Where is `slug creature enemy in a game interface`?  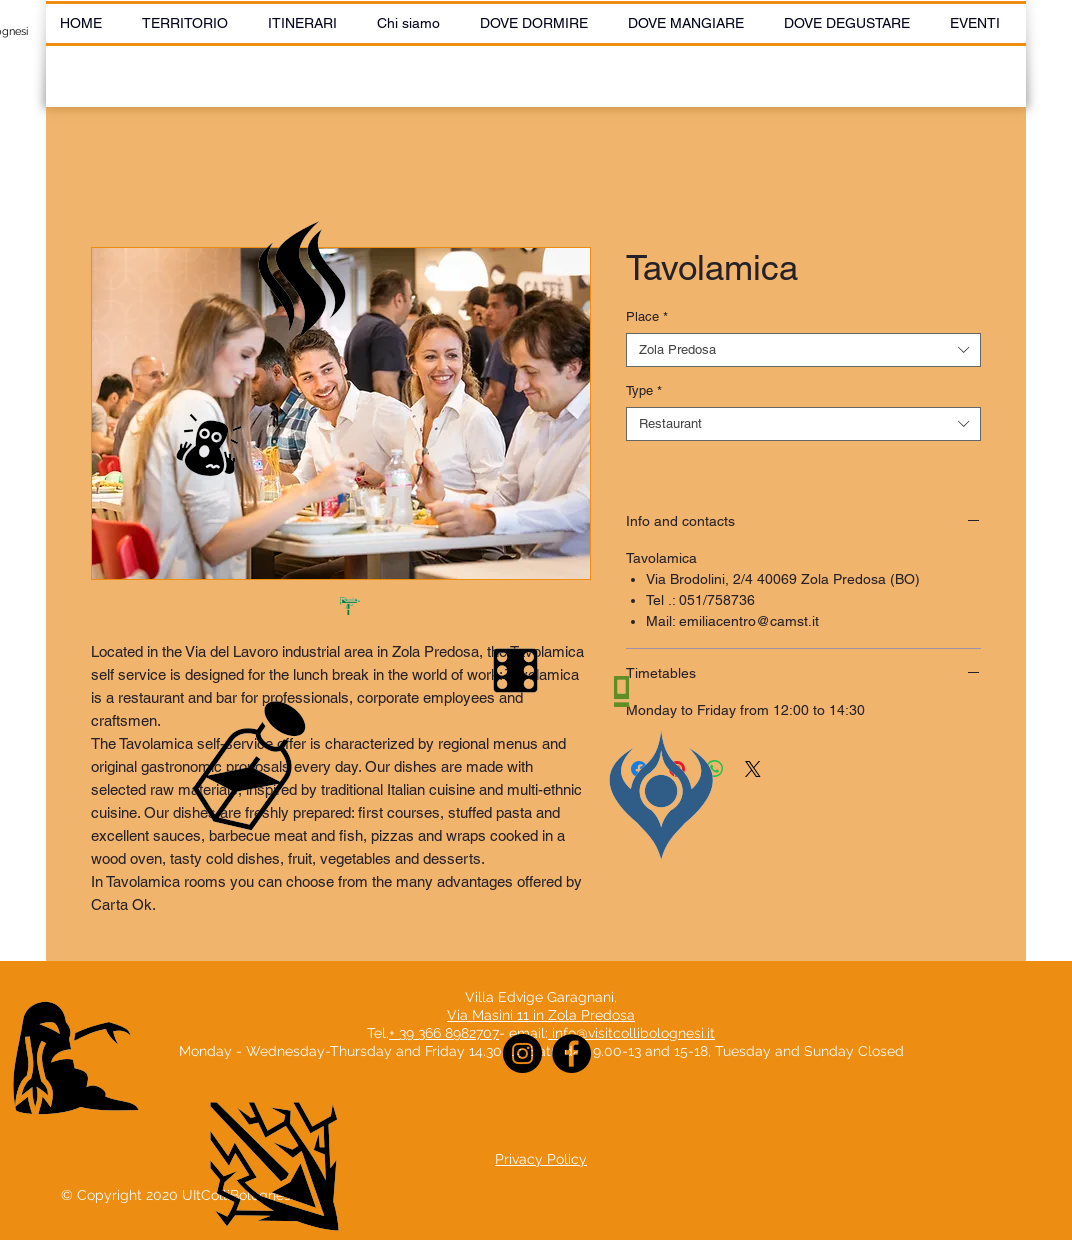 slug creature enemy in a game interface is located at coordinates (76, 1058).